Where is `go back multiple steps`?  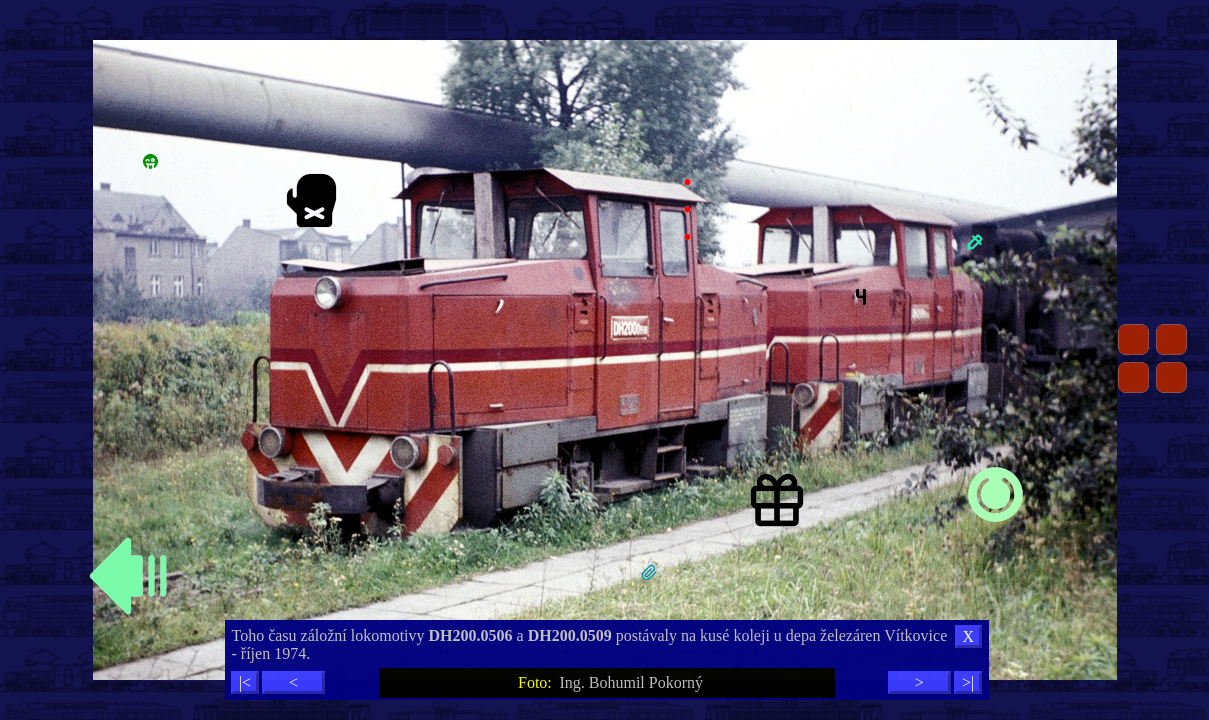 go back multiple steps is located at coordinates (131, 576).